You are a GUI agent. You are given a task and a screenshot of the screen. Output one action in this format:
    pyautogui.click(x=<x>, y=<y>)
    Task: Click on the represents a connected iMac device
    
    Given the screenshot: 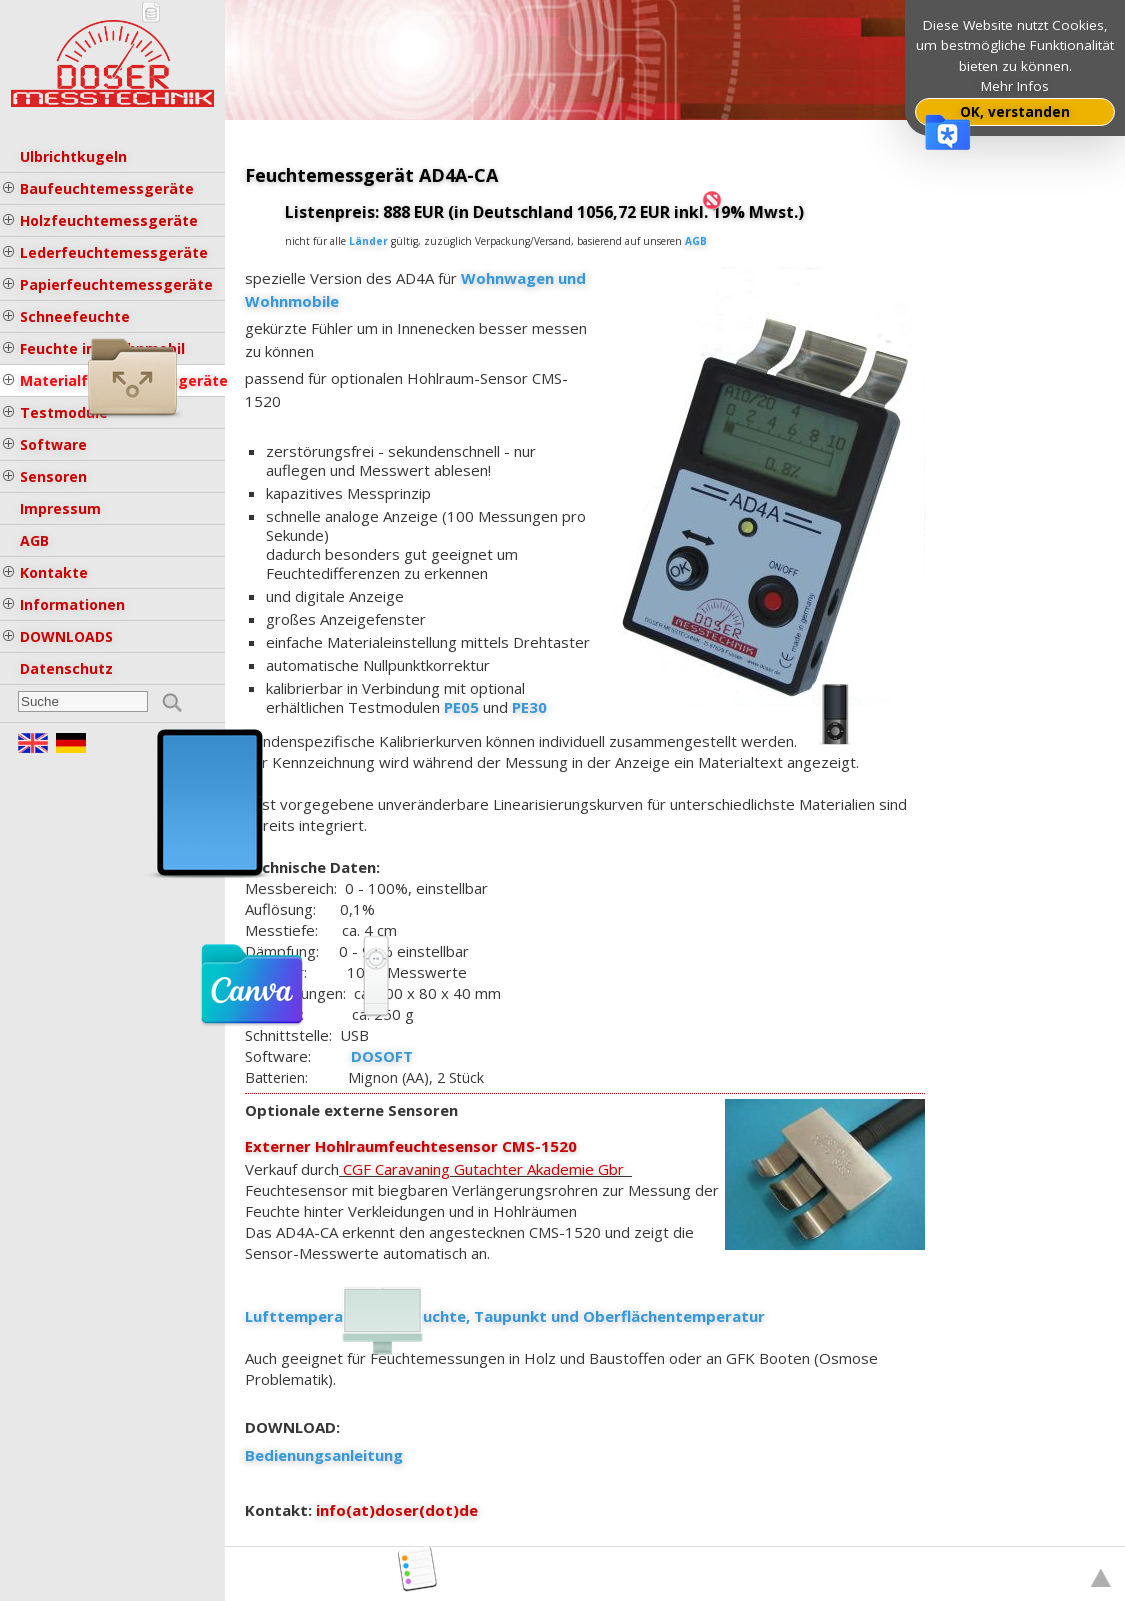 What is the action you would take?
    pyautogui.click(x=382, y=1319)
    